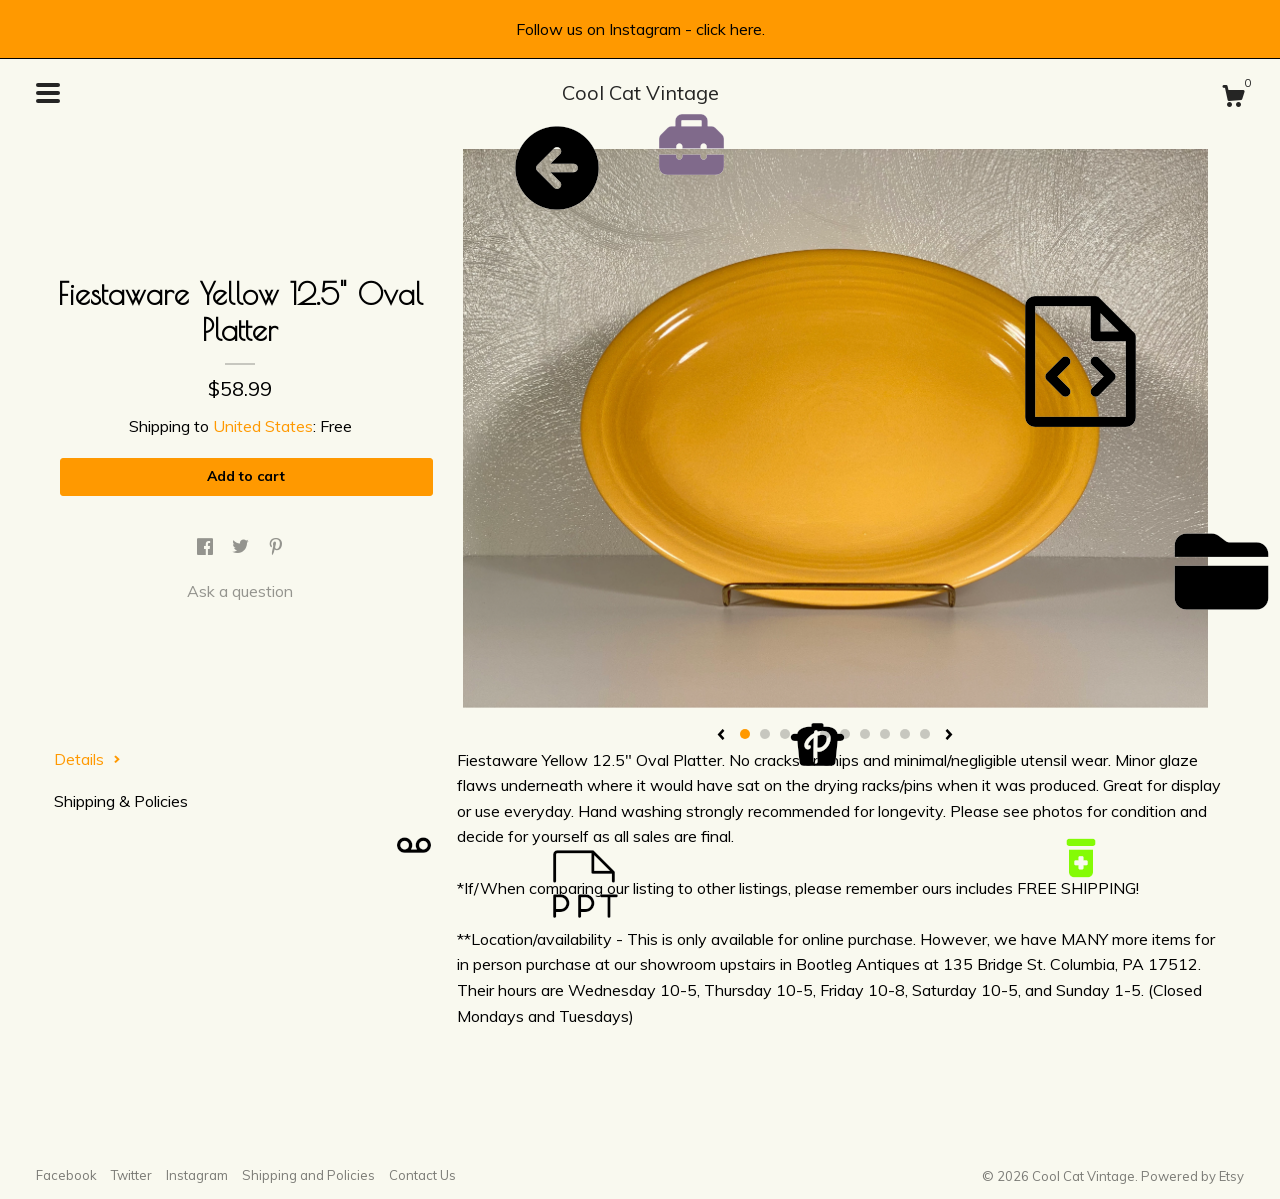 The image size is (1280, 1199). What do you see at coordinates (584, 887) in the screenshot?
I see `open a PowerPoint presentation file` at bounding box center [584, 887].